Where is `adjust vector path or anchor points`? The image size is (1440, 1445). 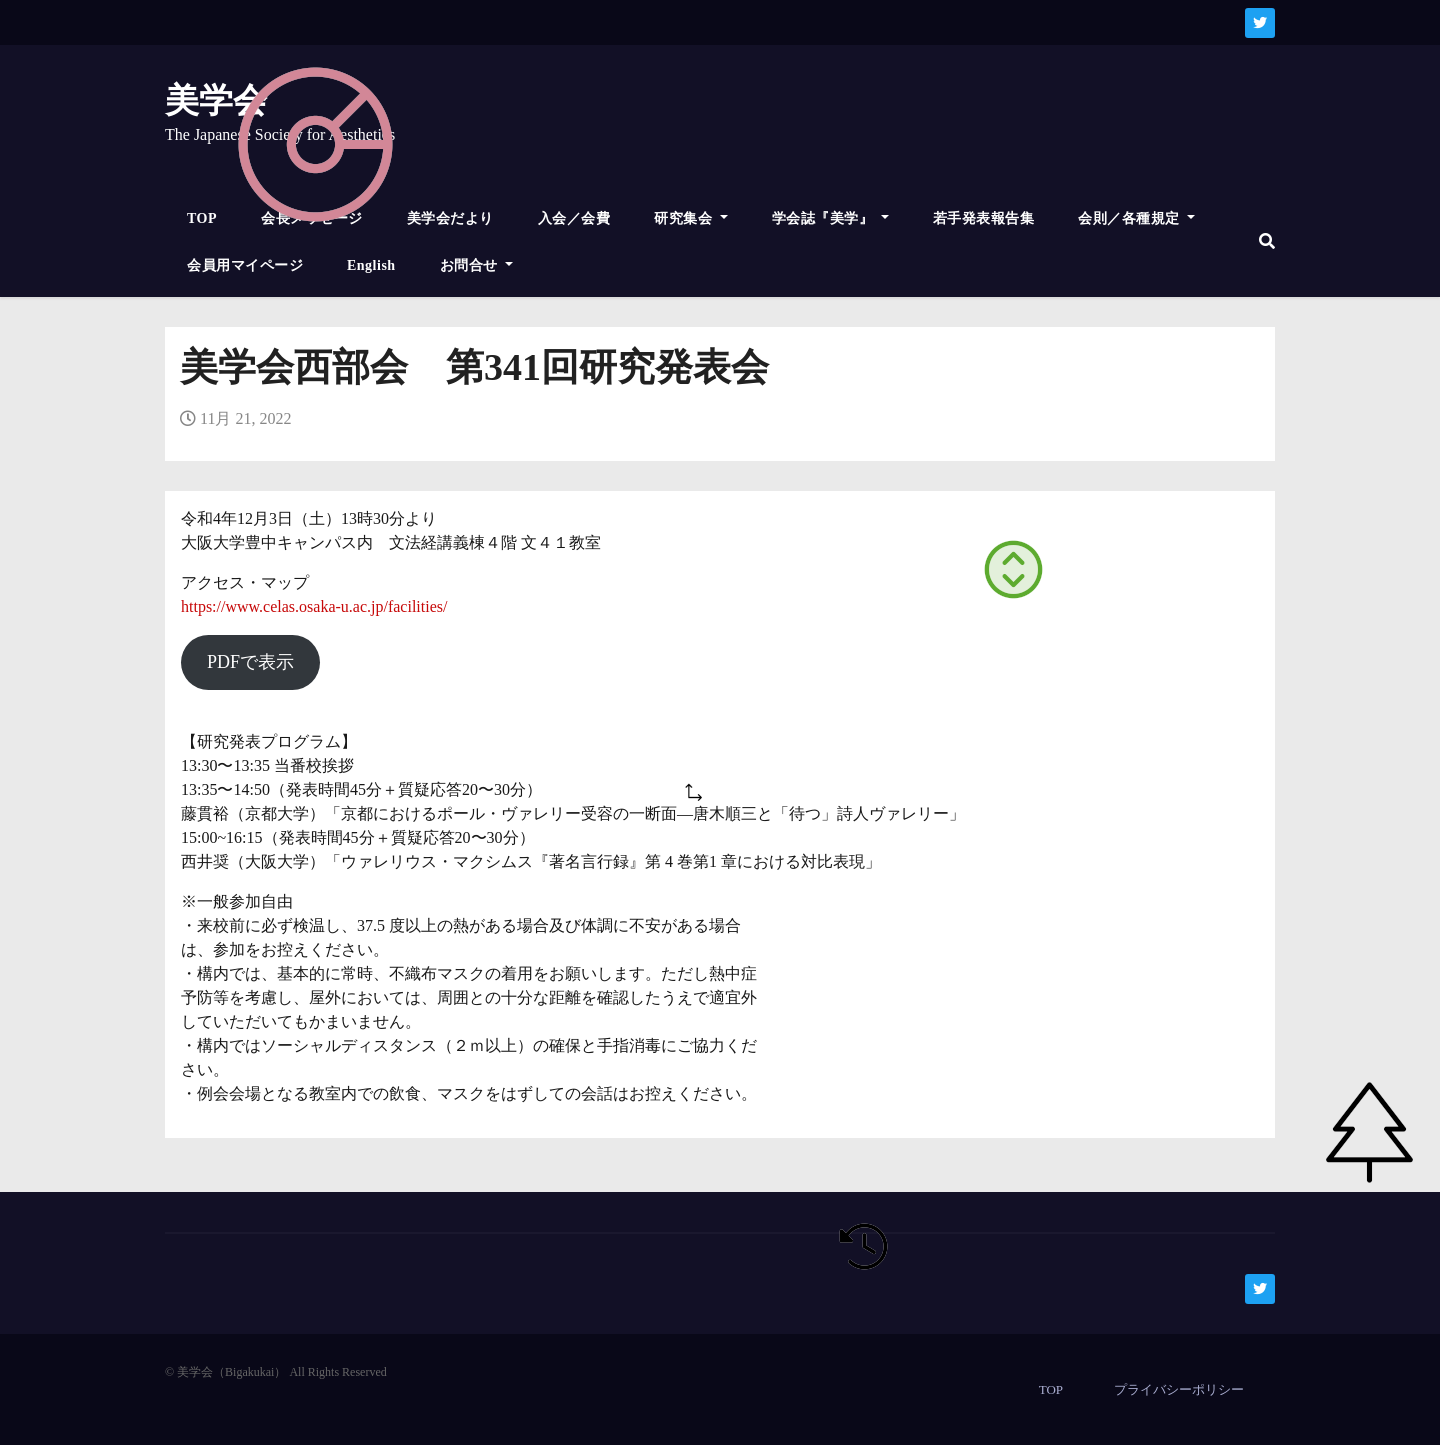
adjust vector path or anchor points is located at coordinates (693, 792).